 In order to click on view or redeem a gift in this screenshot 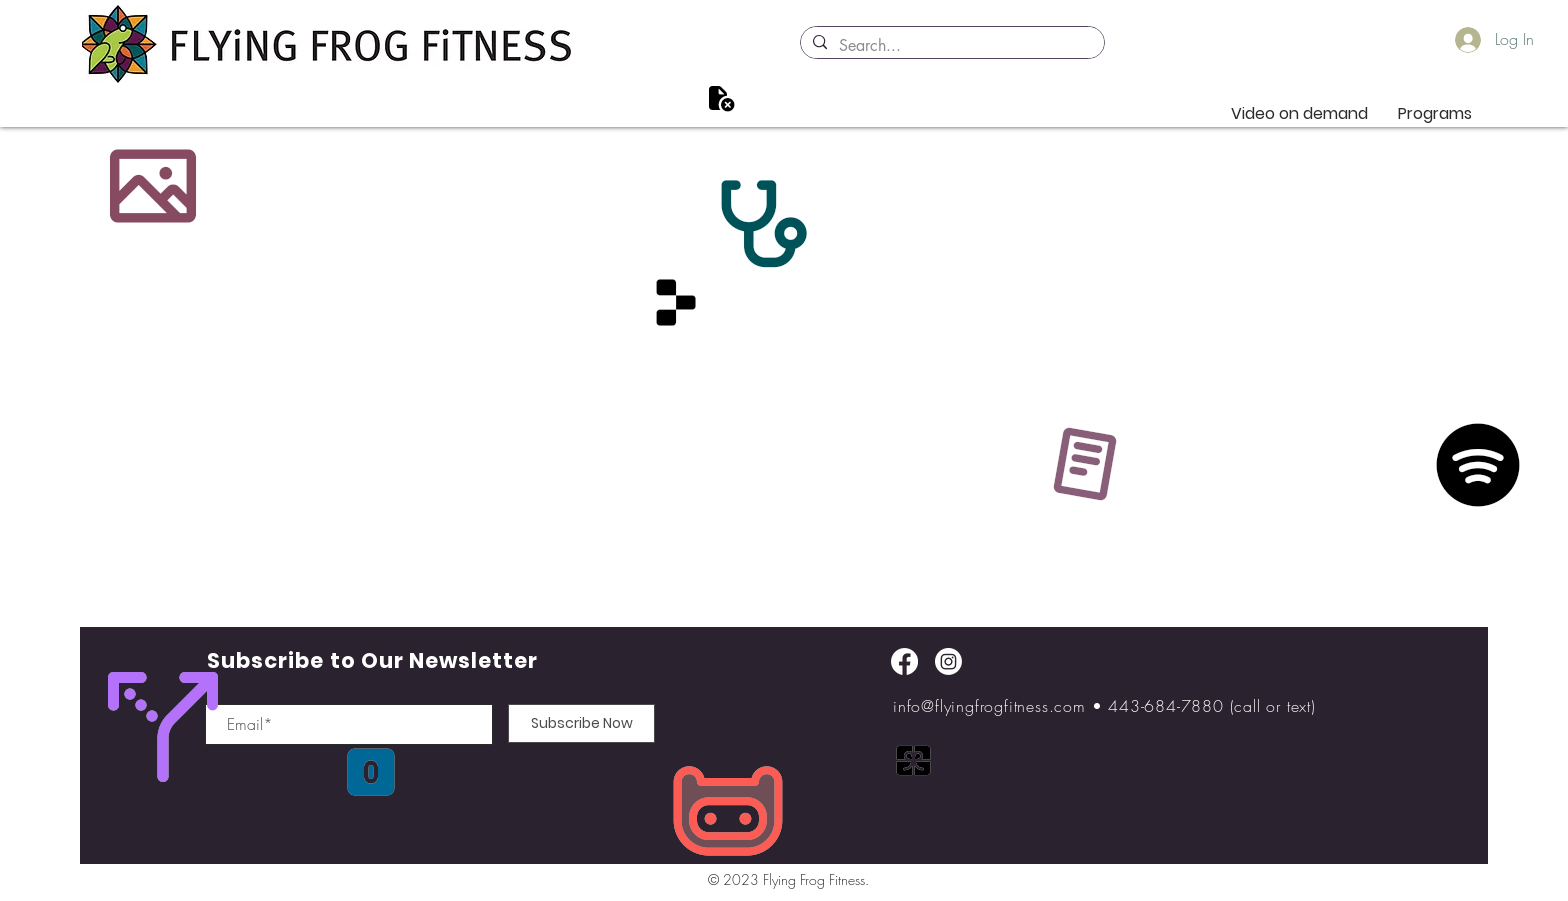, I will do `click(913, 760)`.